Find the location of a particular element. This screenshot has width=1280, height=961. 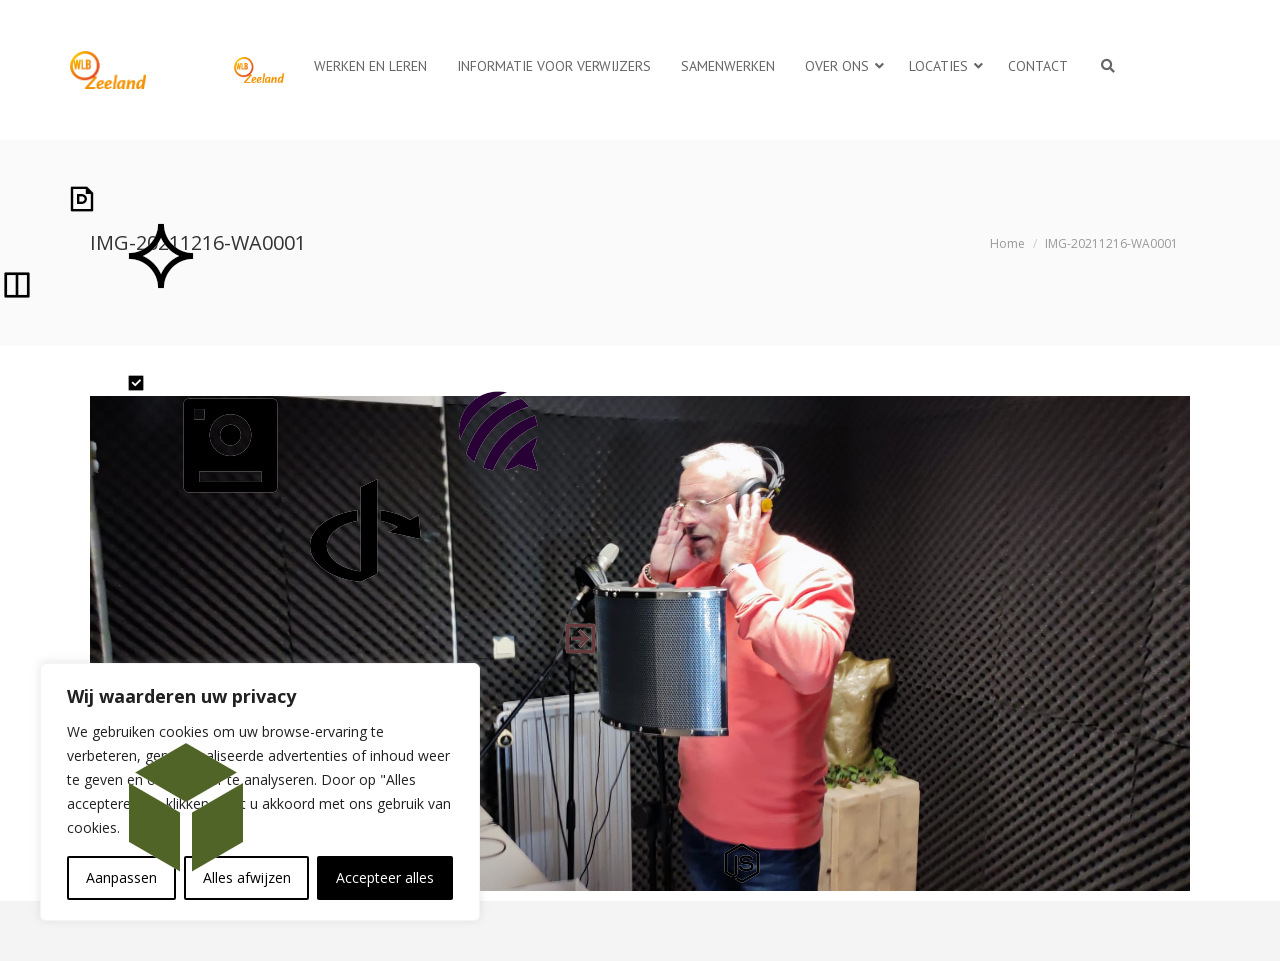

navigate to the next item or screen is located at coordinates (580, 638).